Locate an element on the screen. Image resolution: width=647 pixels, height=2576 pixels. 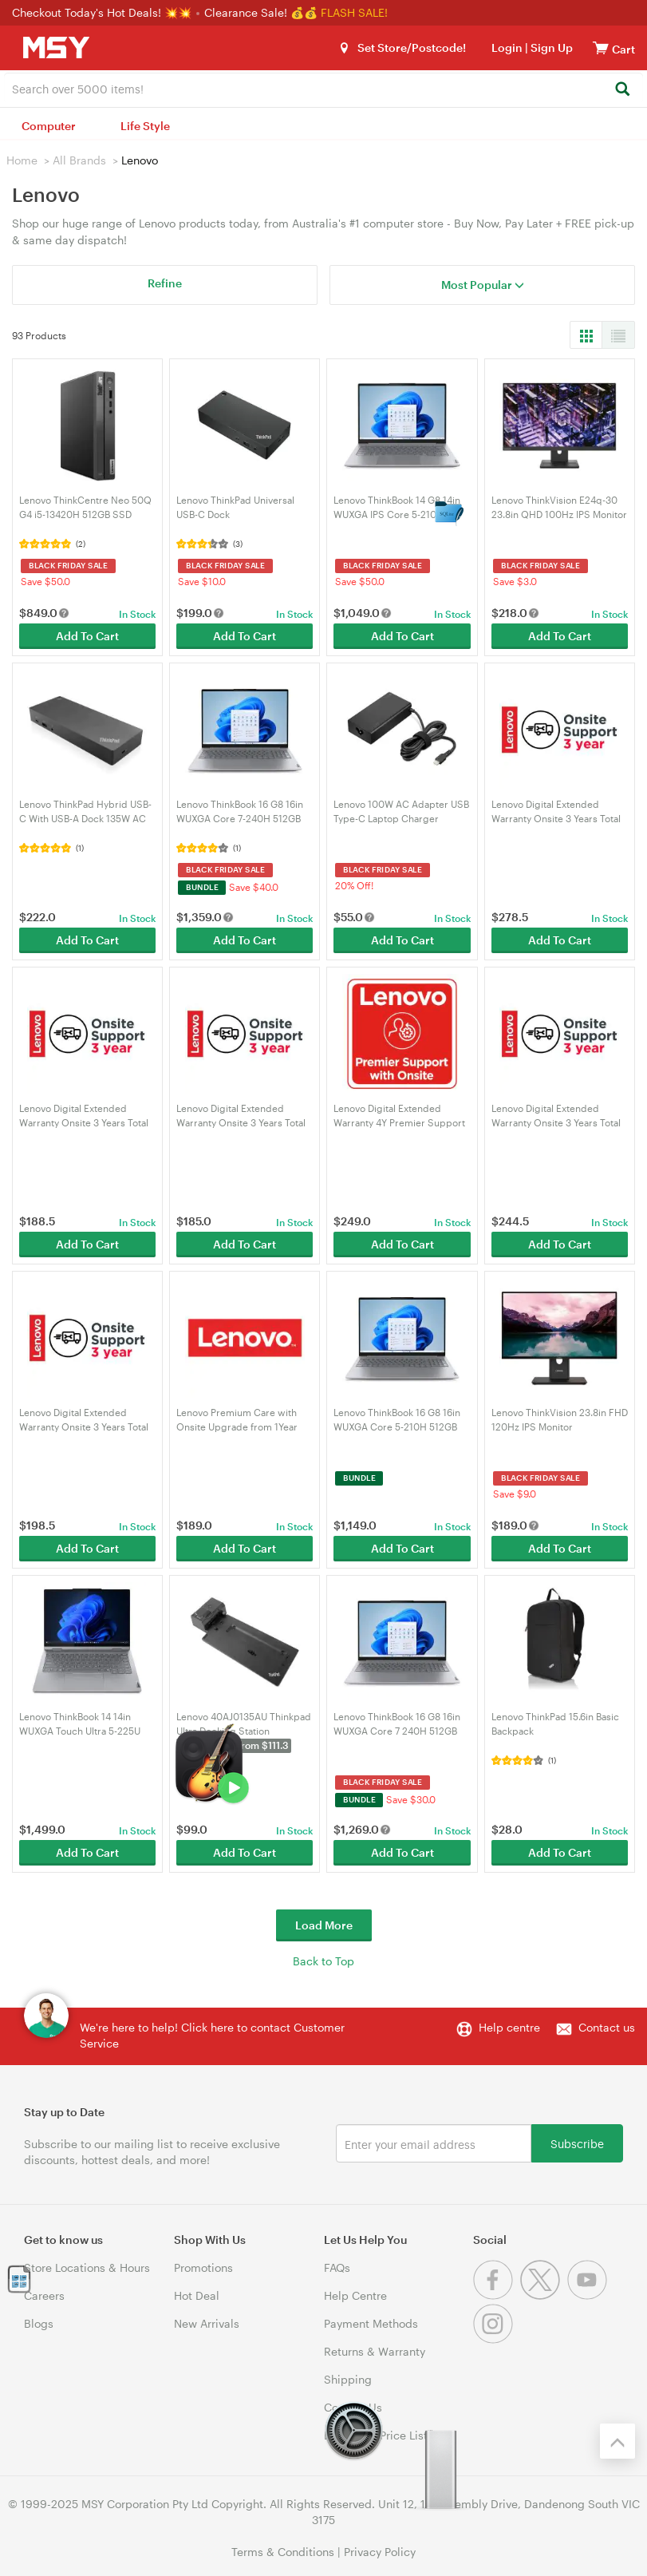
iPod nano device connected is located at coordinates (440, 2471).